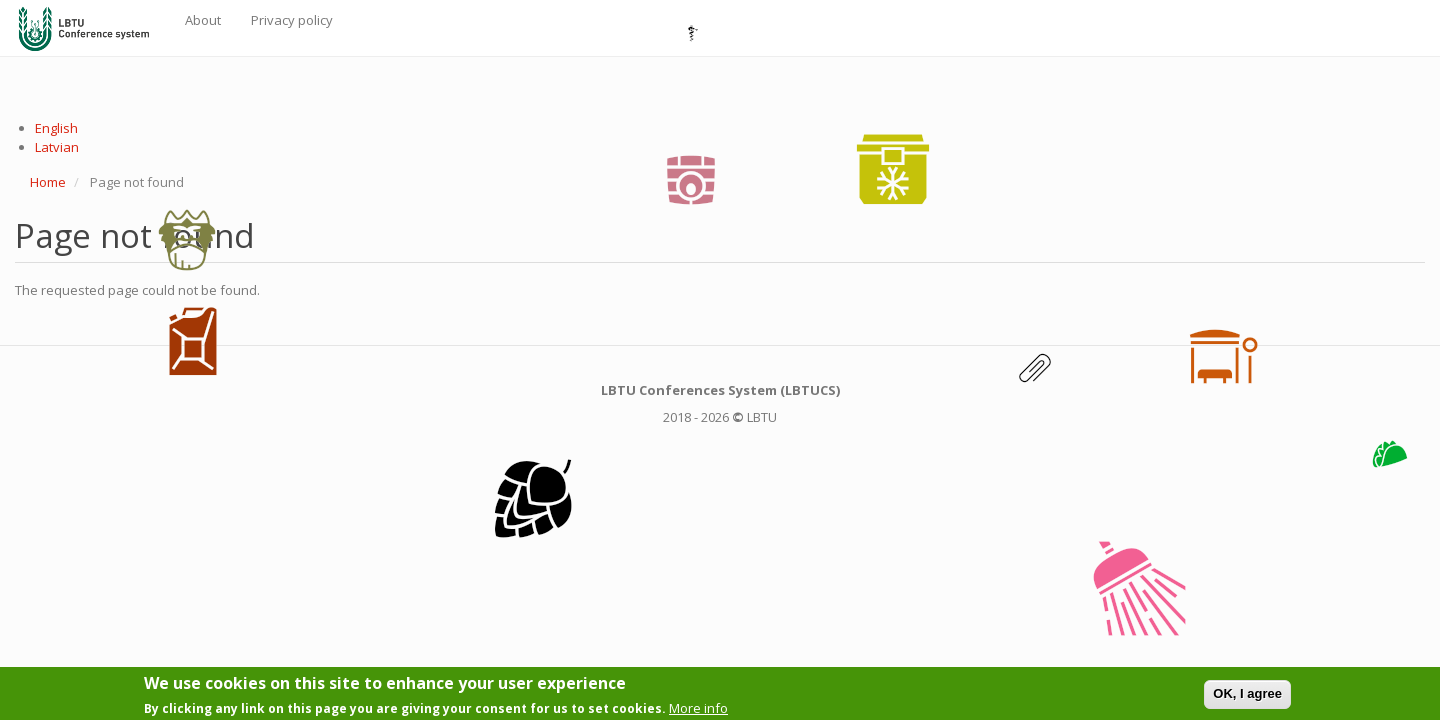  I want to click on access health or medical features, so click(691, 33).